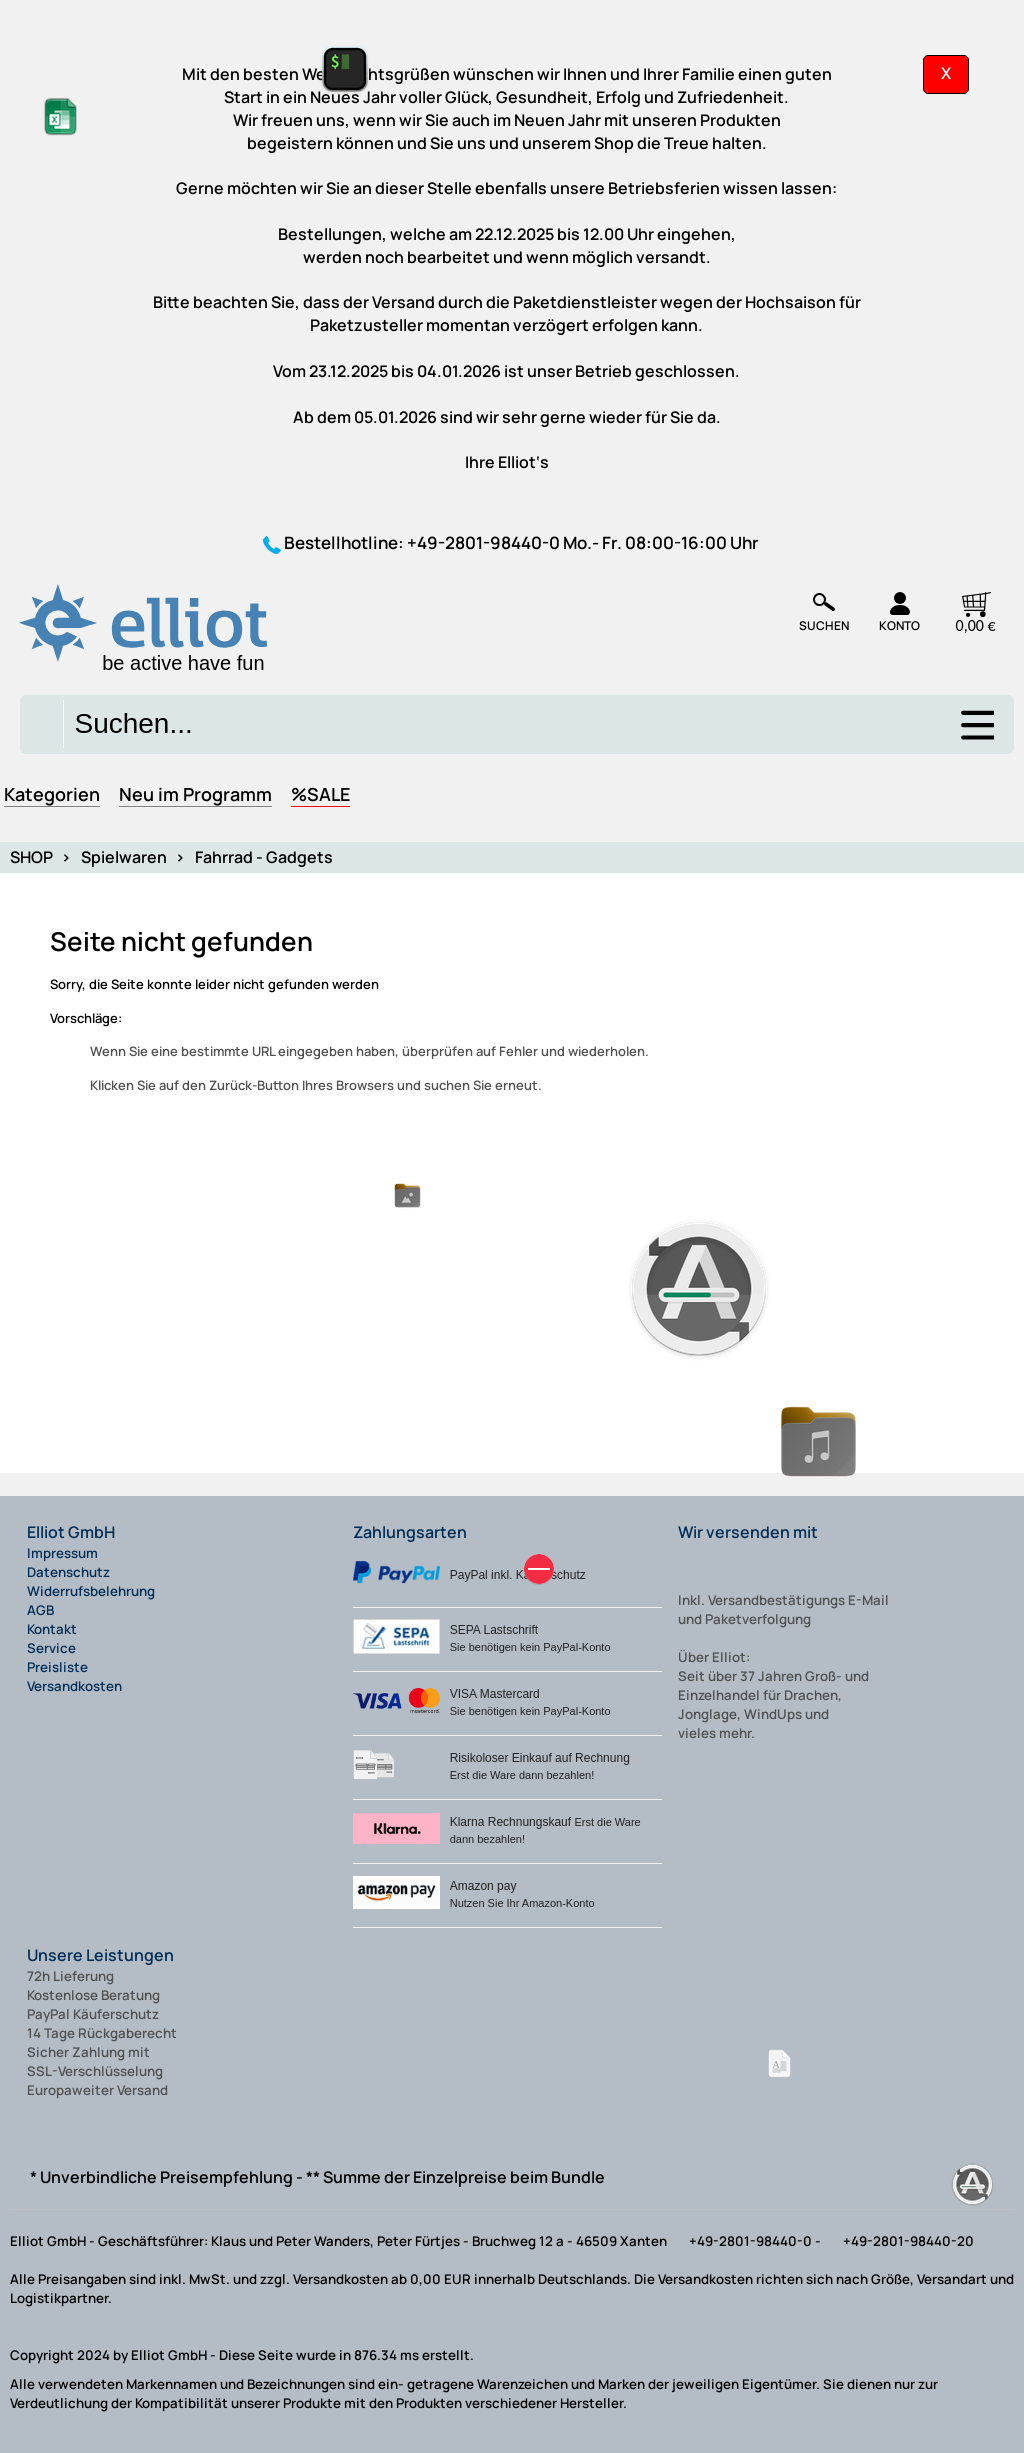 This screenshot has height=2453, width=1024. Describe the element at coordinates (779, 2063) in the screenshot. I see `open a rich text format document` at that location.